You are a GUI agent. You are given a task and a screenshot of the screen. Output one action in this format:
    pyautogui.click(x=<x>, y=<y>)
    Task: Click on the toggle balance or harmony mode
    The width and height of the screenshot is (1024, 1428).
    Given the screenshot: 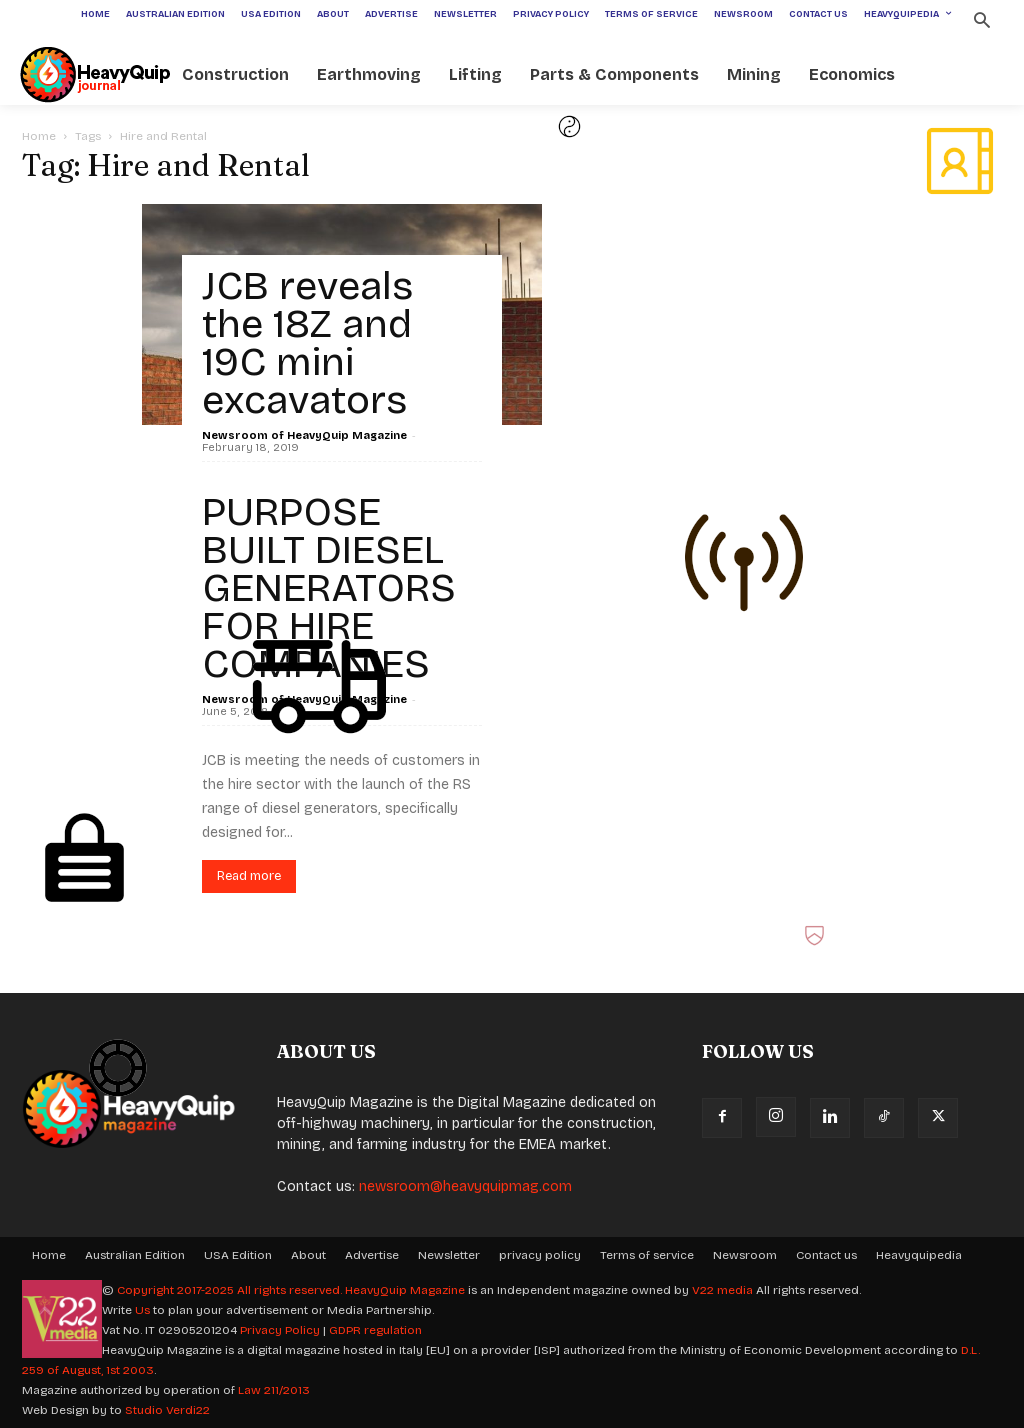 What is the action you would take?
    pyautogui.click(x=569, y=126)
    